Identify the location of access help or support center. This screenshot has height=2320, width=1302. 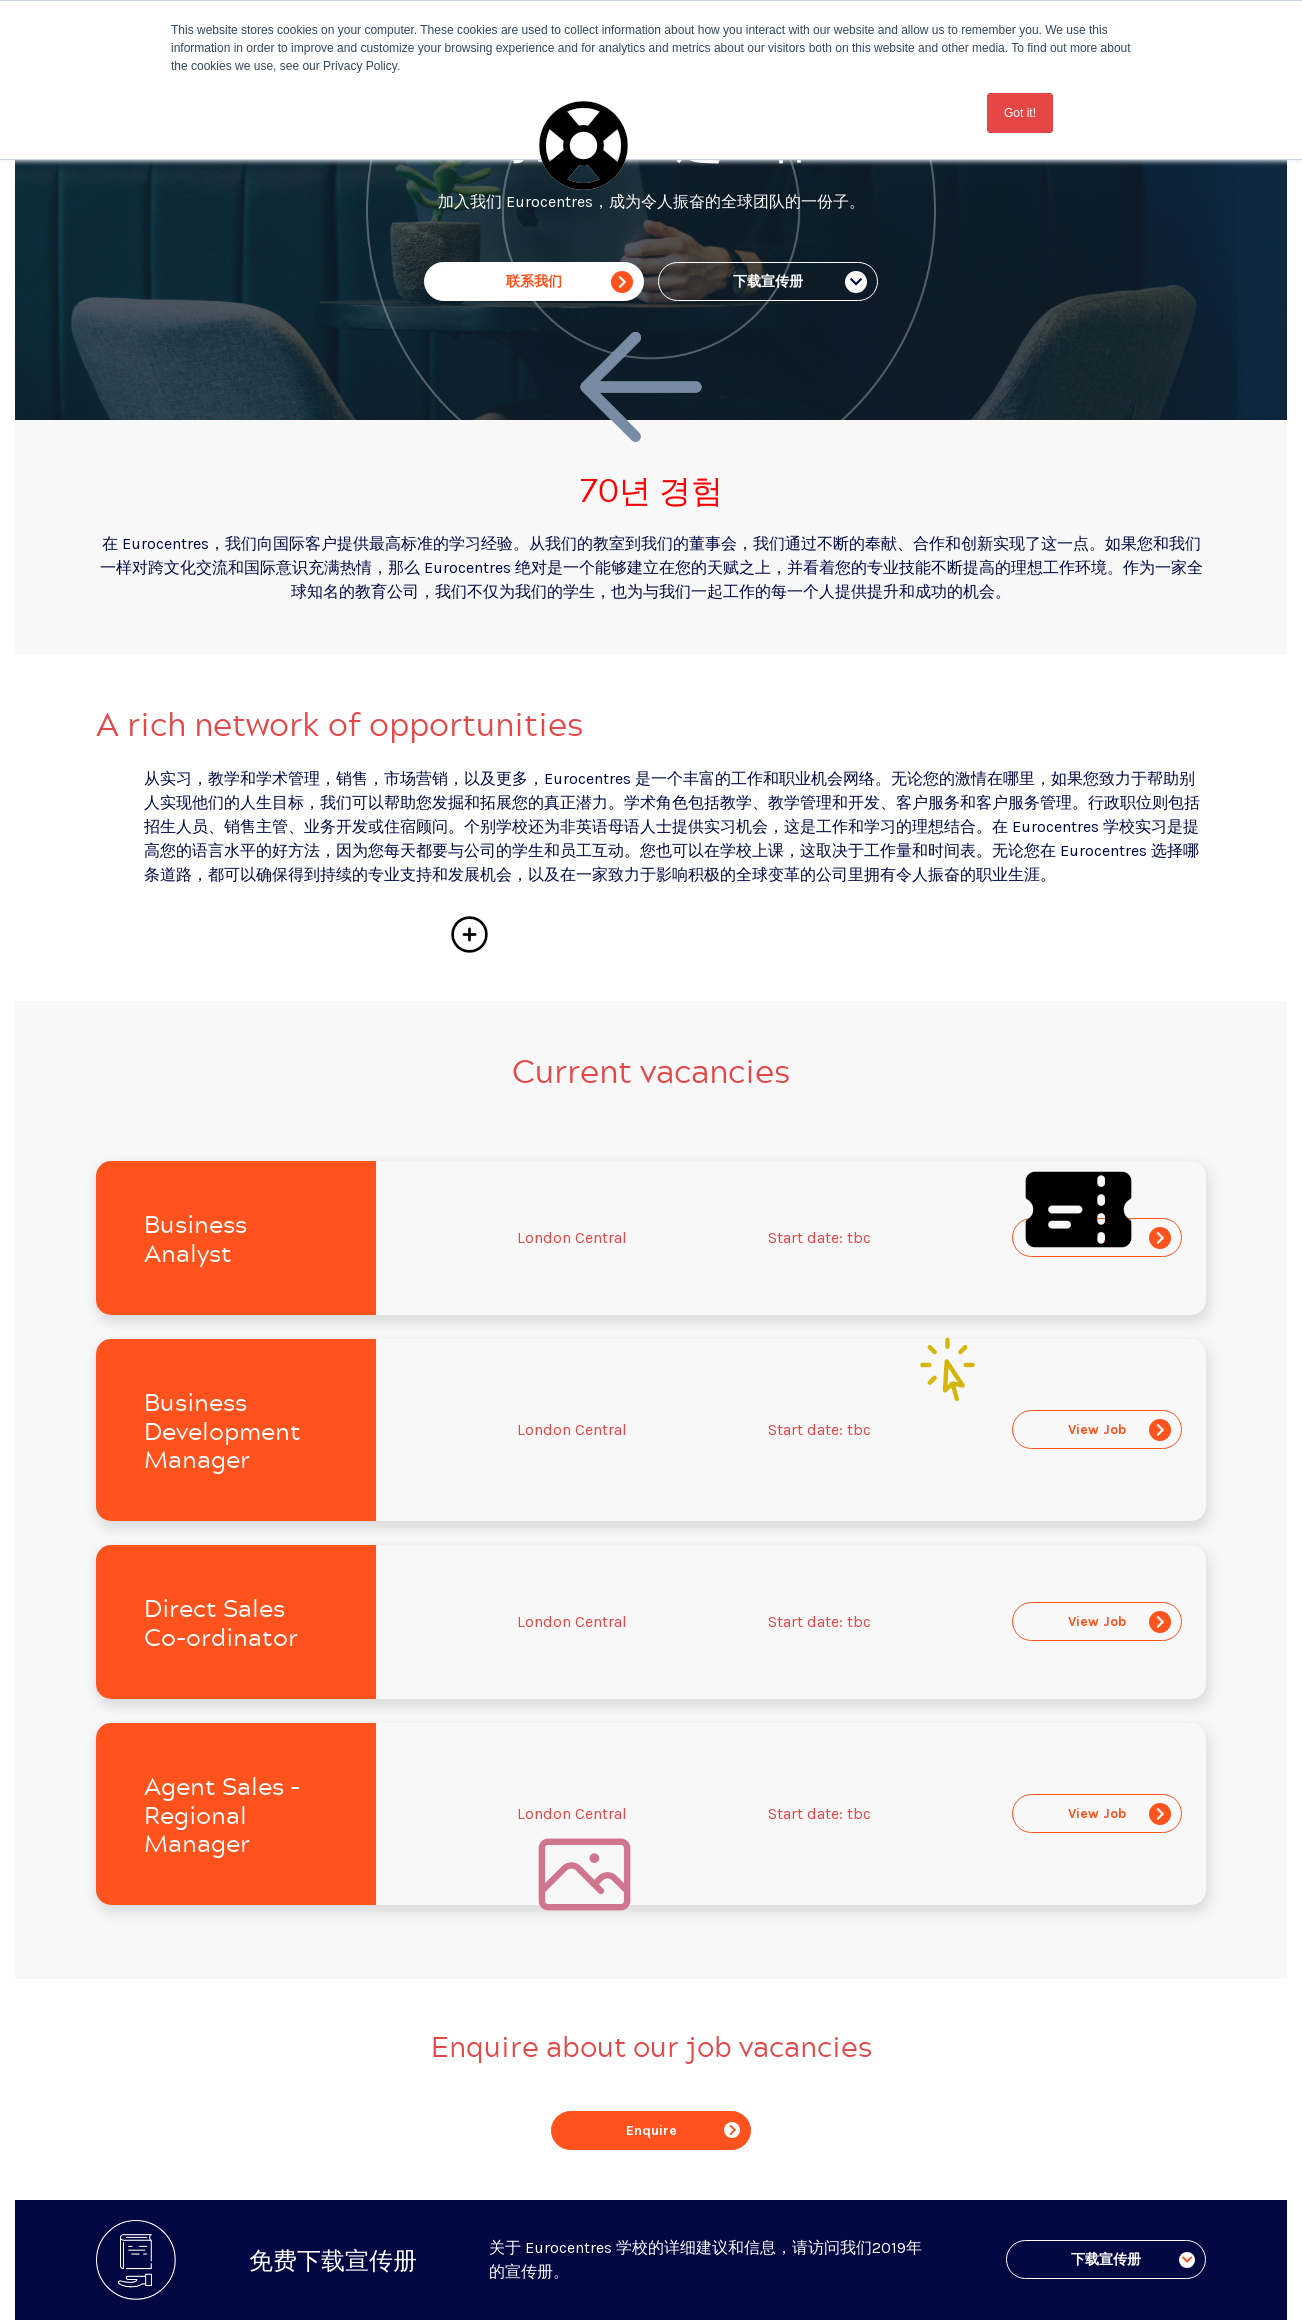
(583, 145).